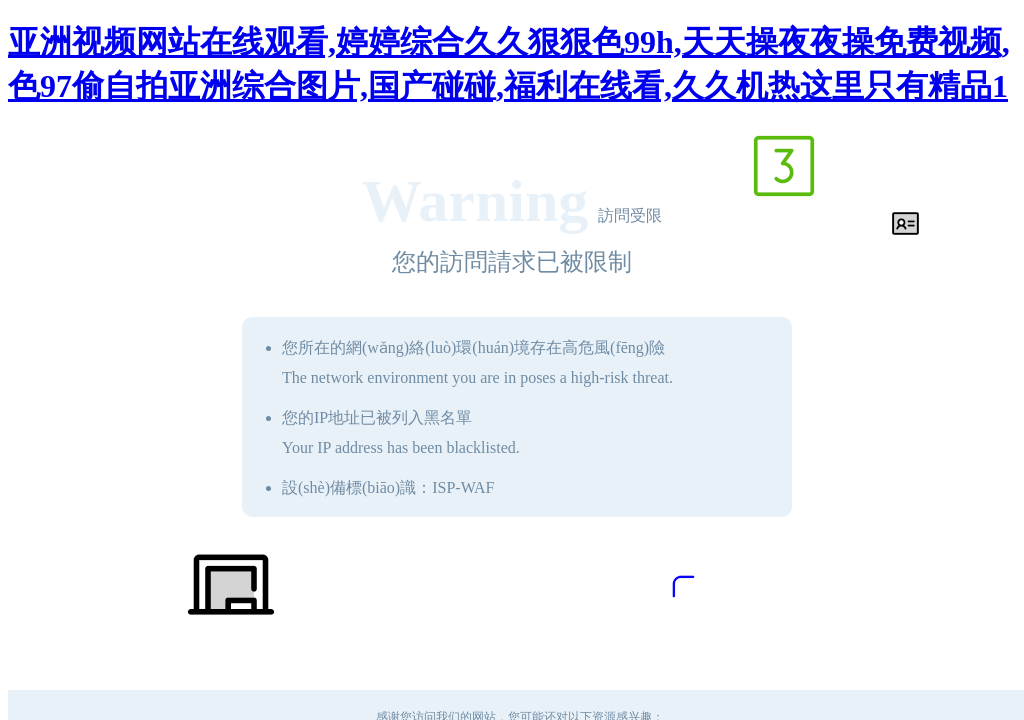 The width and height of the screenshot is (1024, 720). Describe the element at coordinates (784, 166) in the screenshot. I see `step 3 in a numbered sequence or process` at that location.